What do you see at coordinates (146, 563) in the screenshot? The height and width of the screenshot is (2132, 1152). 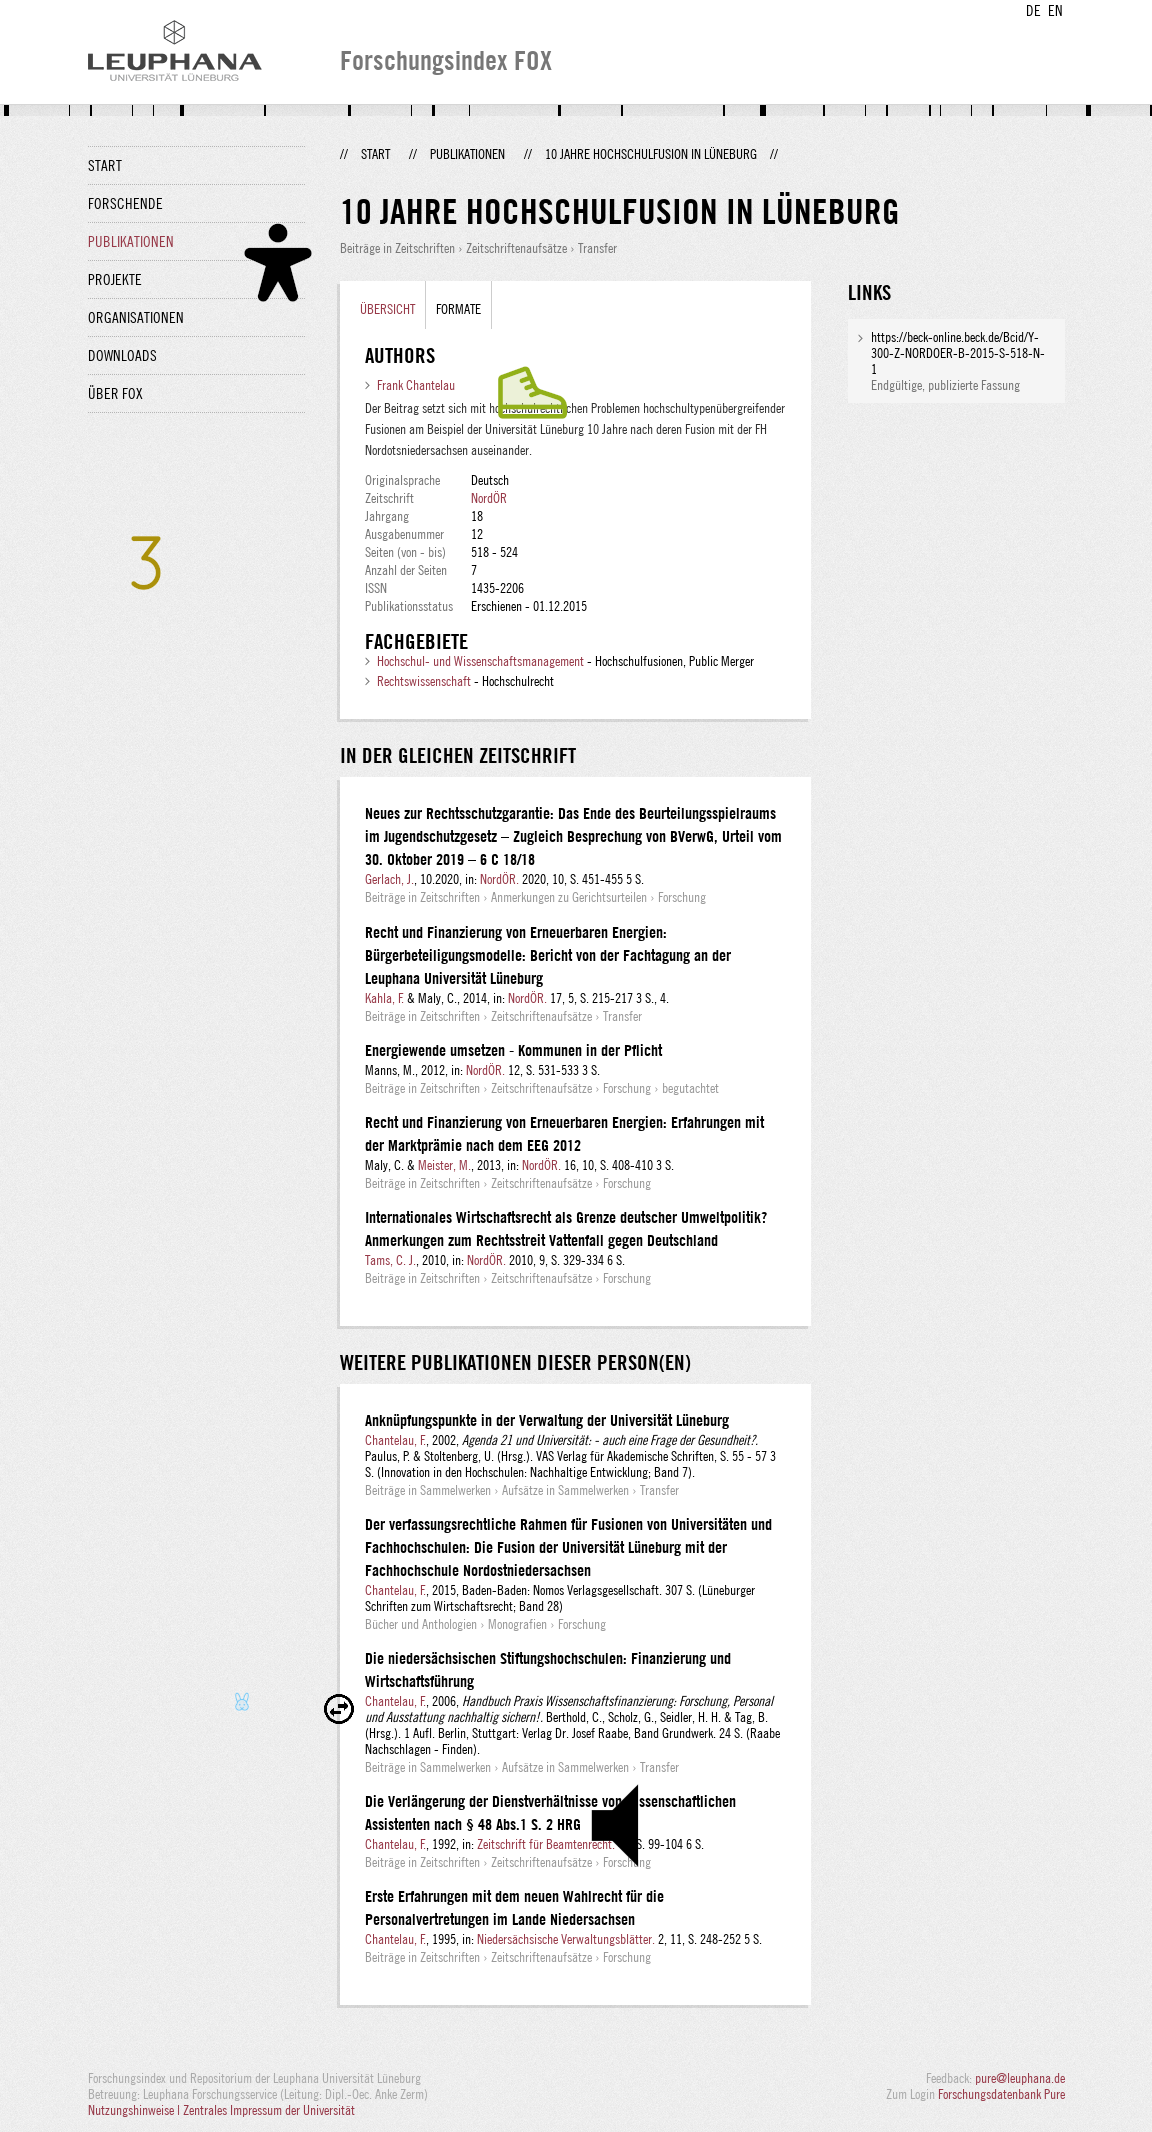 I see `indicates step three in a multi-step process` at bounding box center [146, 563].